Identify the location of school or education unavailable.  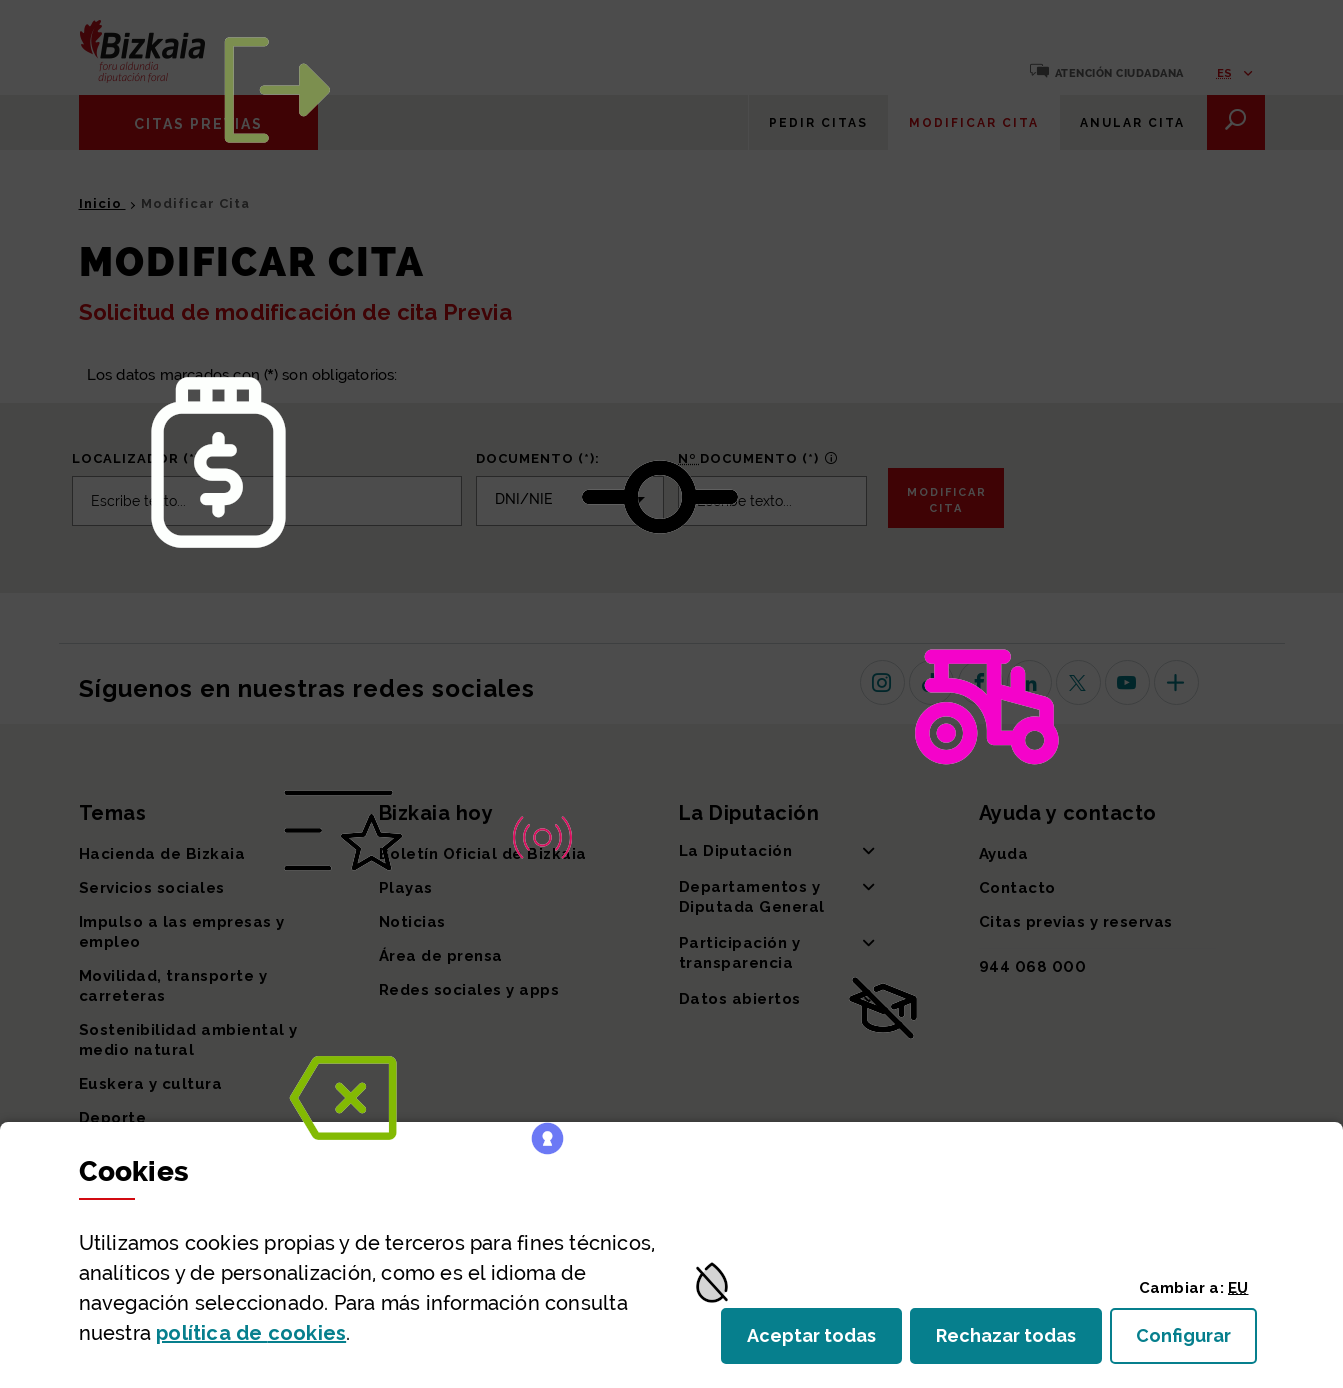
(883, 1008).